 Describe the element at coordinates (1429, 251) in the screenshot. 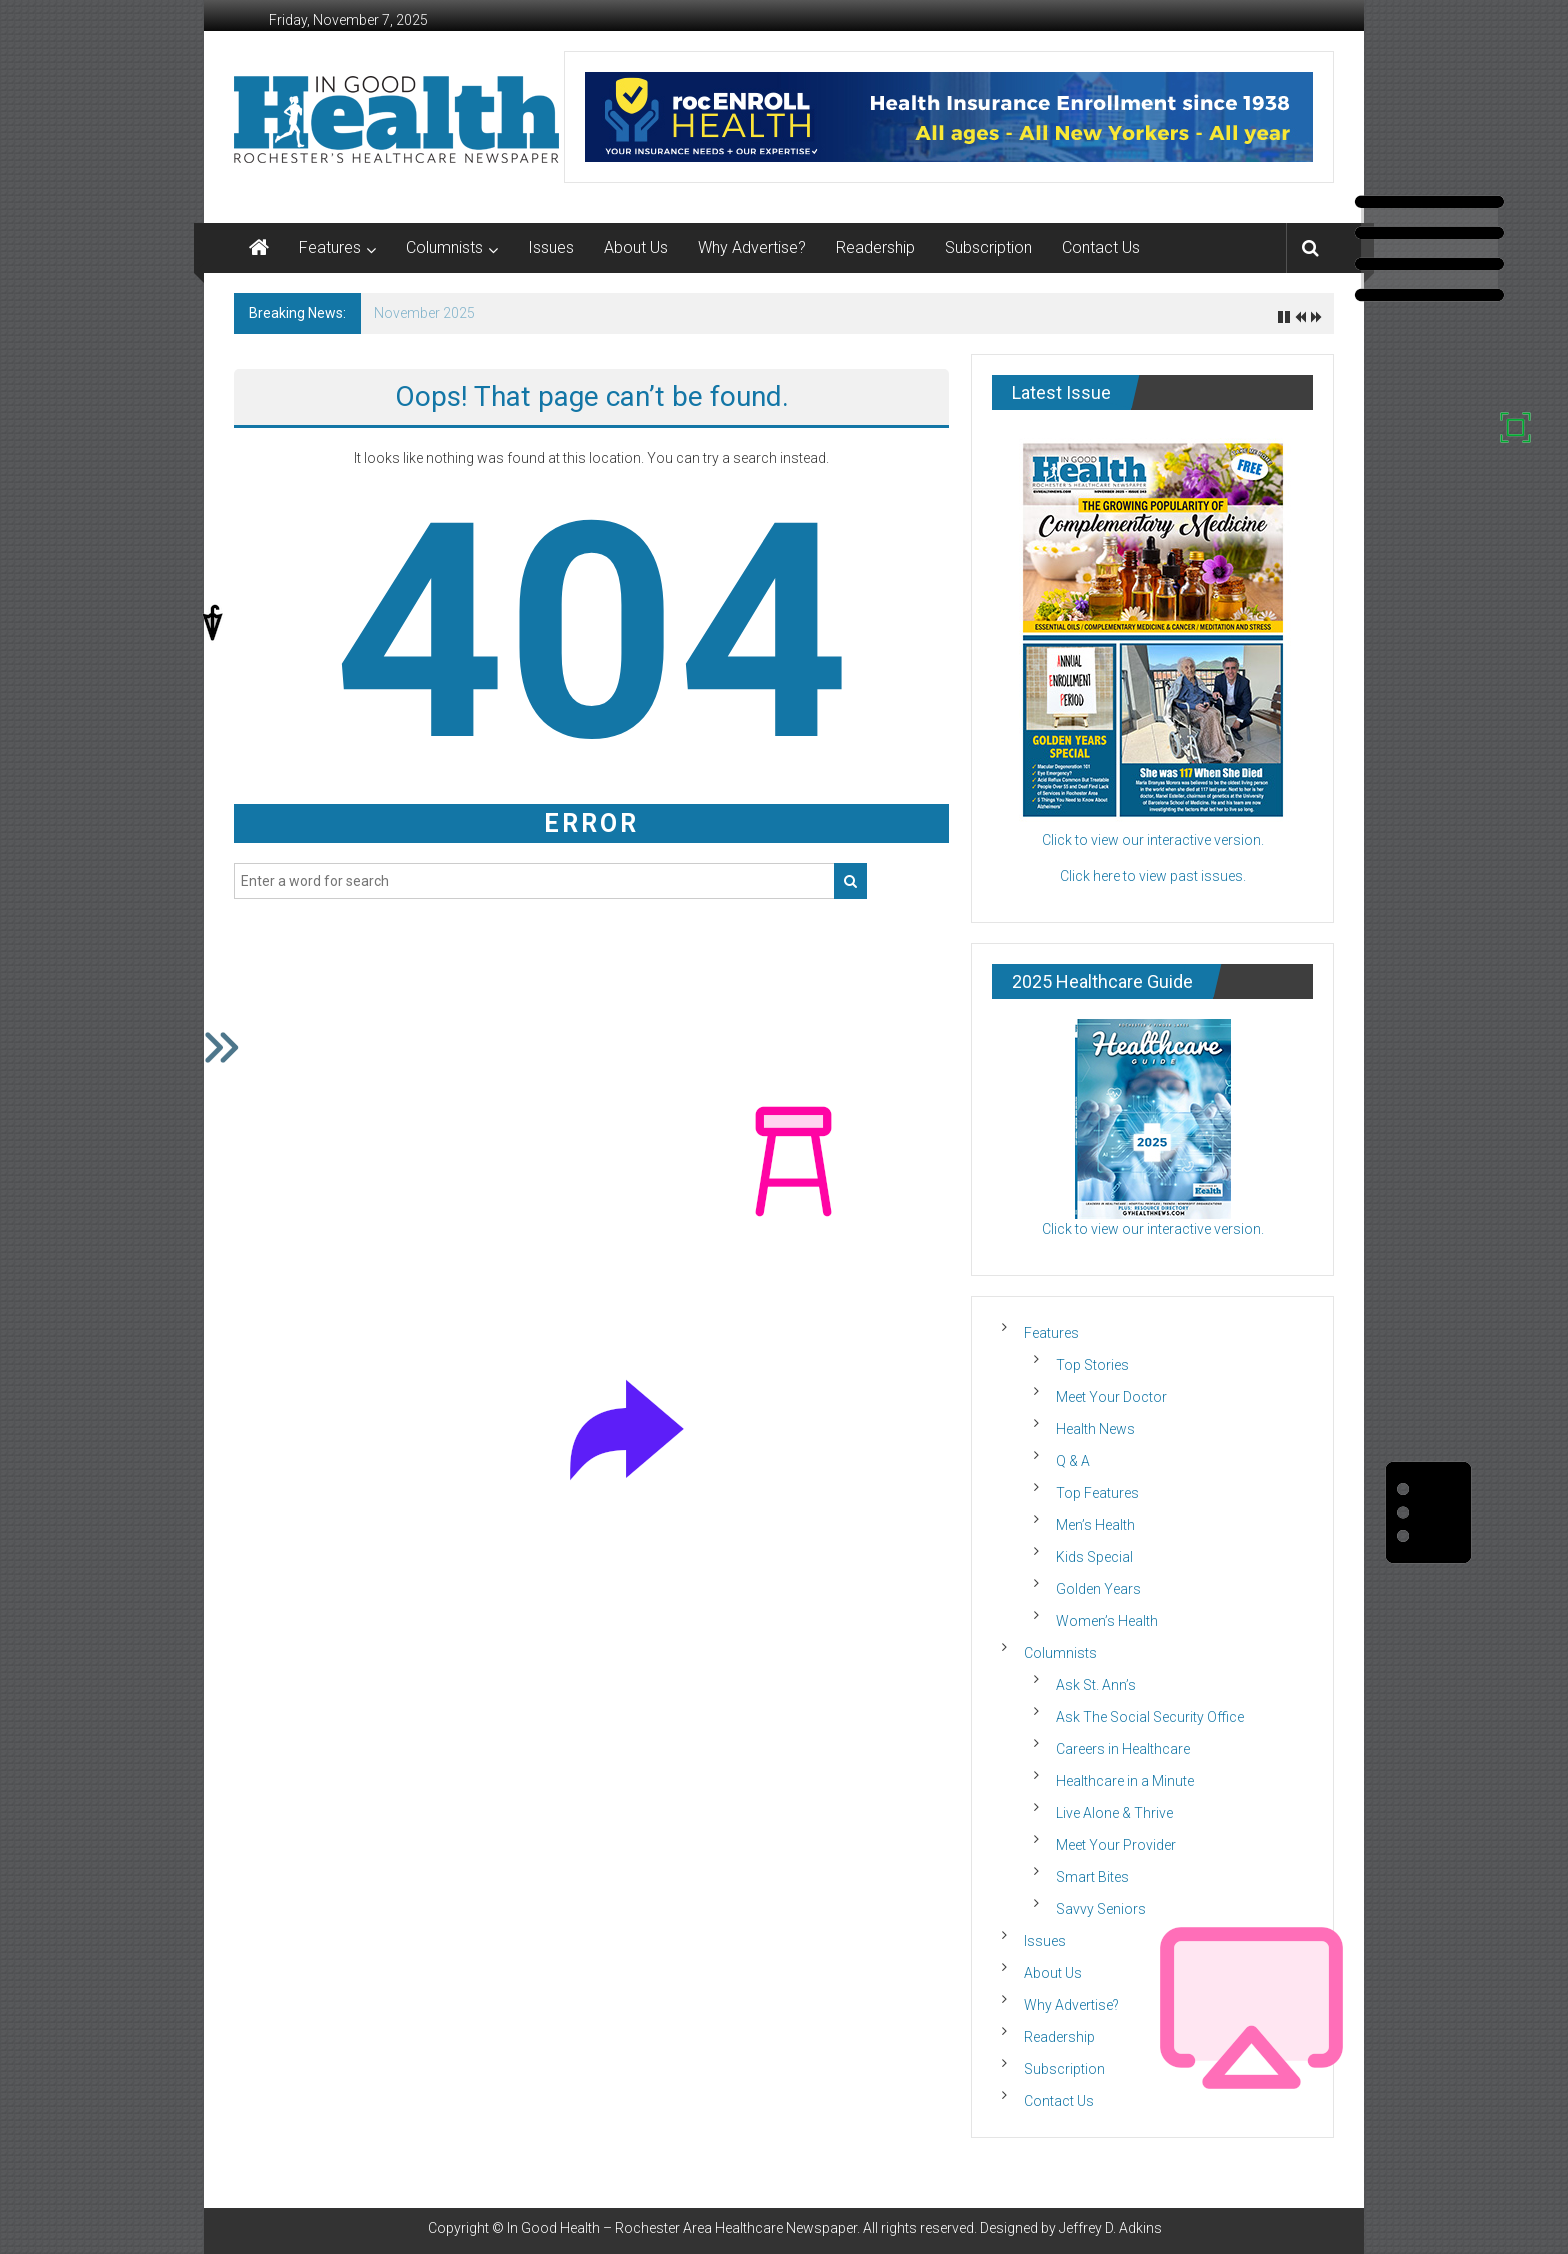

I see `justify text alignment` at that location.